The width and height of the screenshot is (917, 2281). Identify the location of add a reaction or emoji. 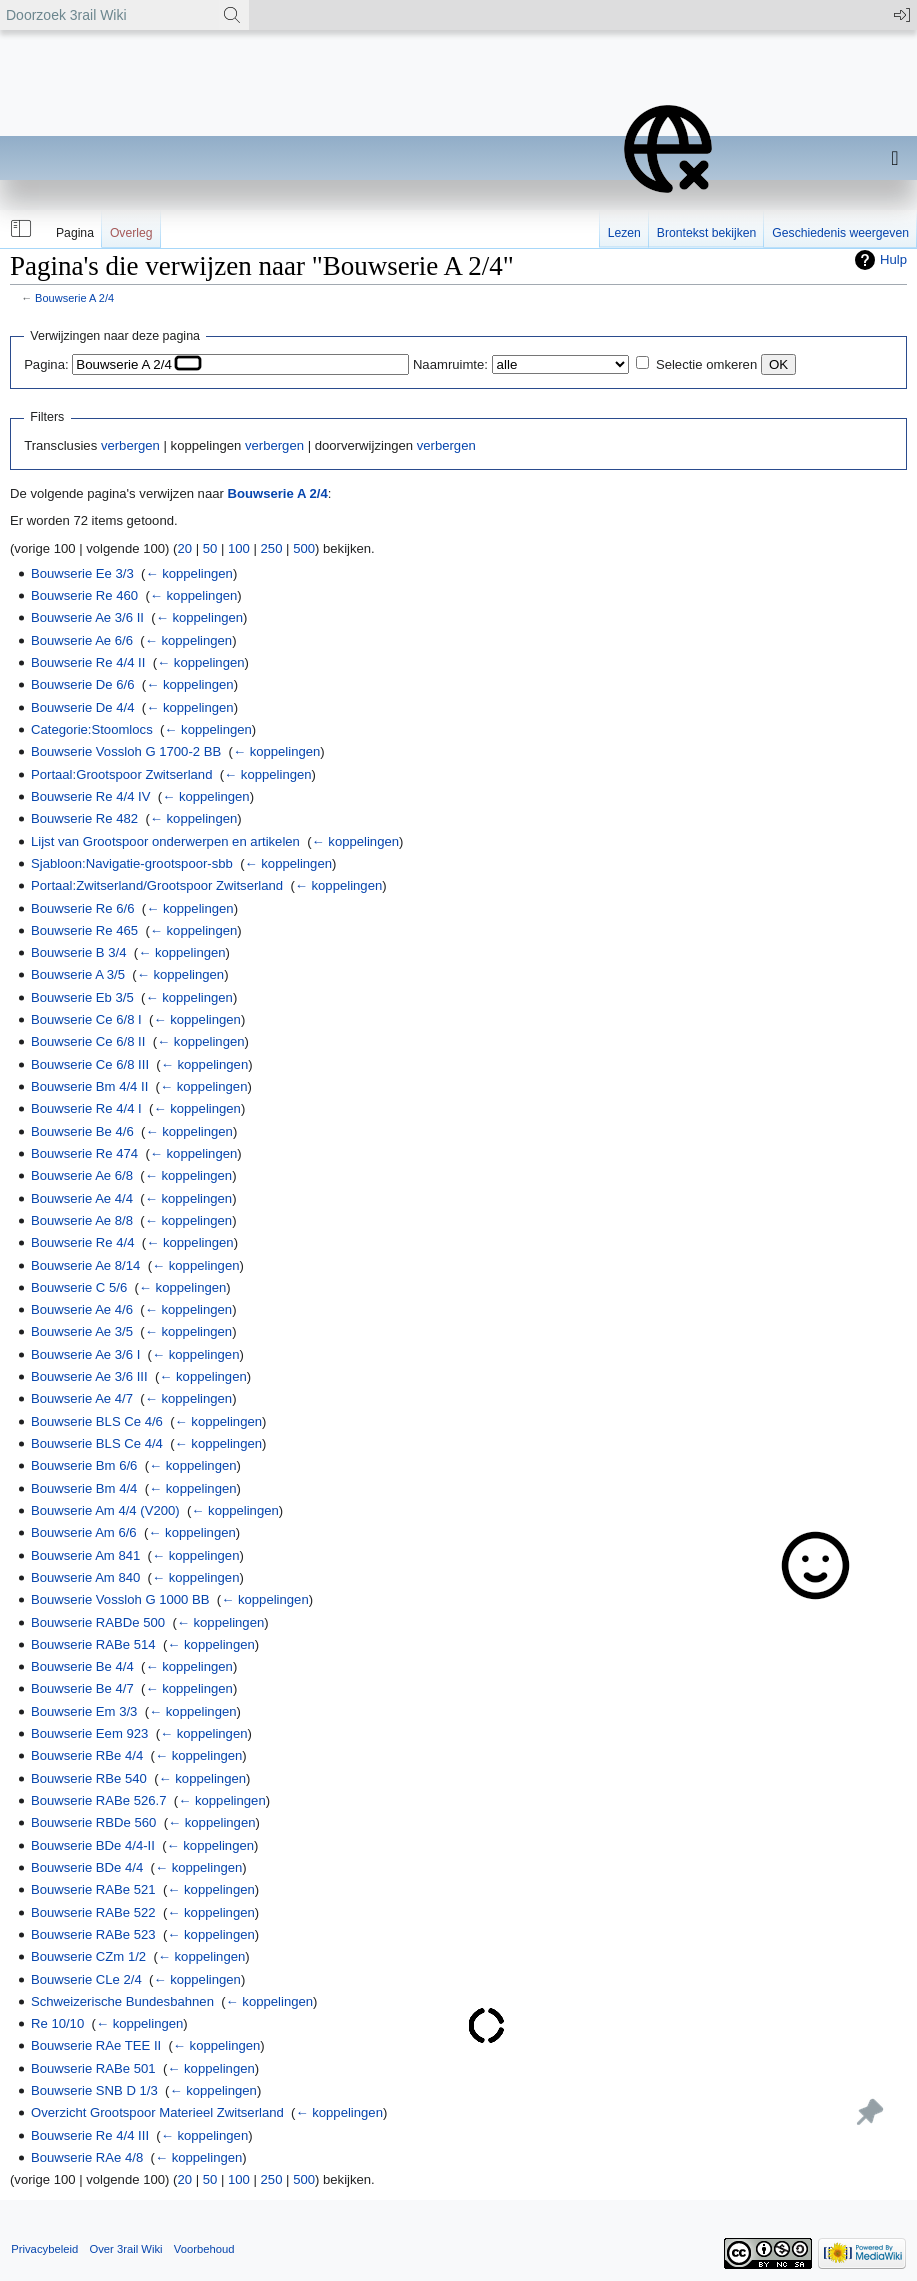
(815, 1565).